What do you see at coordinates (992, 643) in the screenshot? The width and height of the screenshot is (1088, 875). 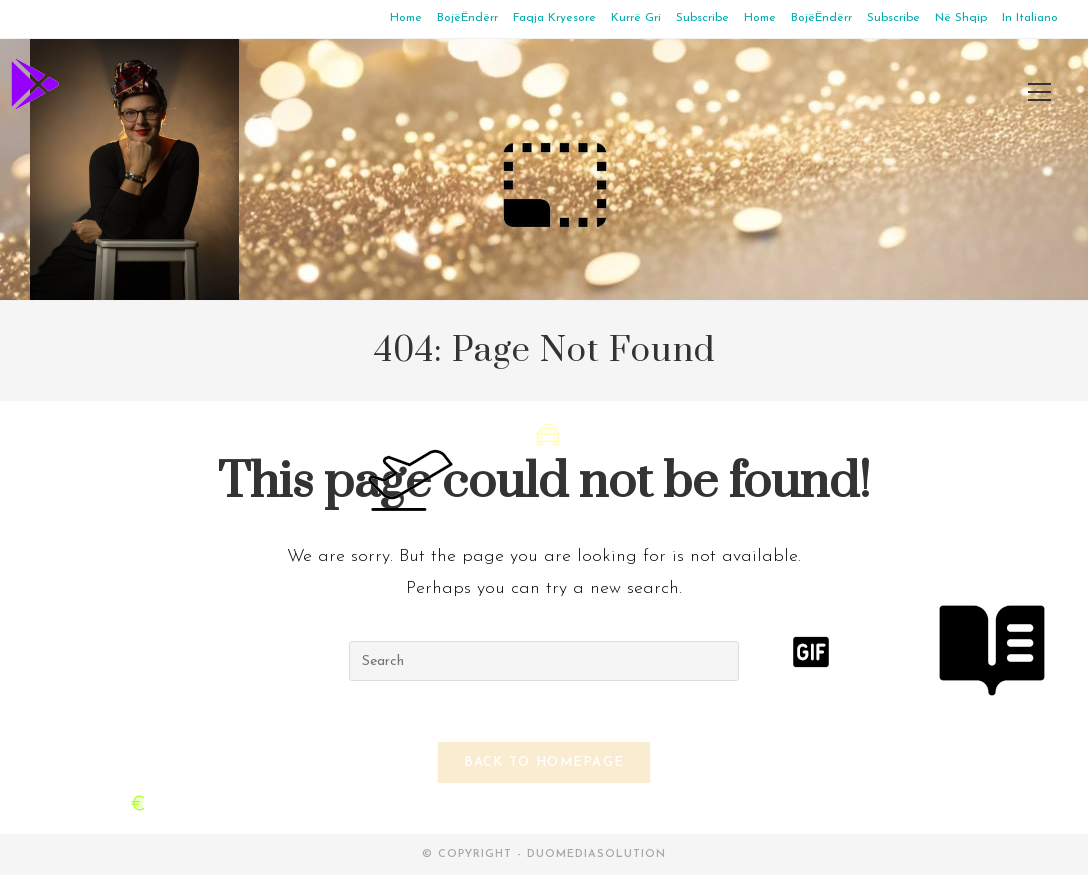 I see `open reading mode or e-reader` at bounding box center [992, 643].